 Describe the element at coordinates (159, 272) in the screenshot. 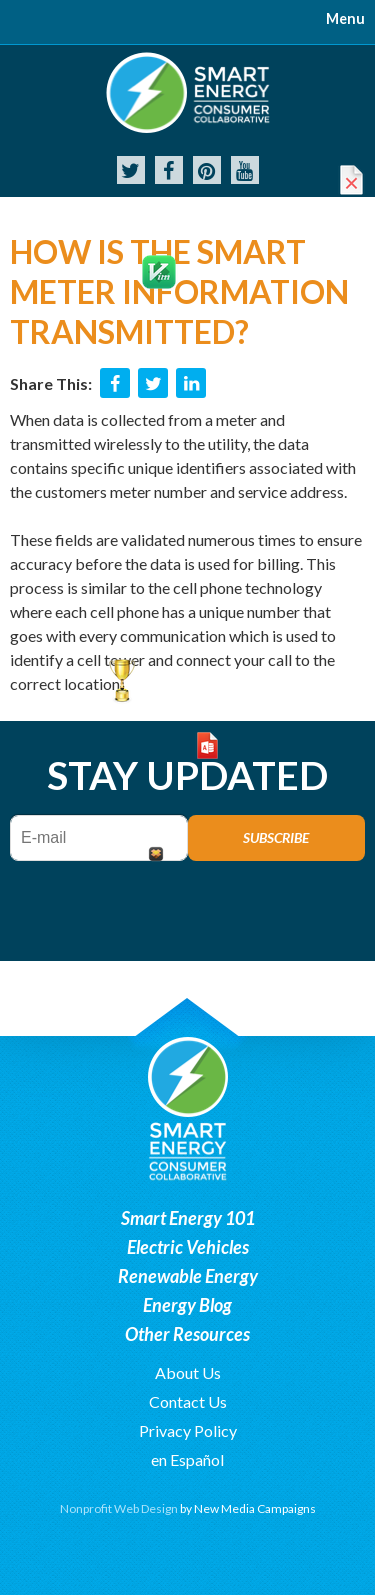

I see `open vim text editor` at that location.